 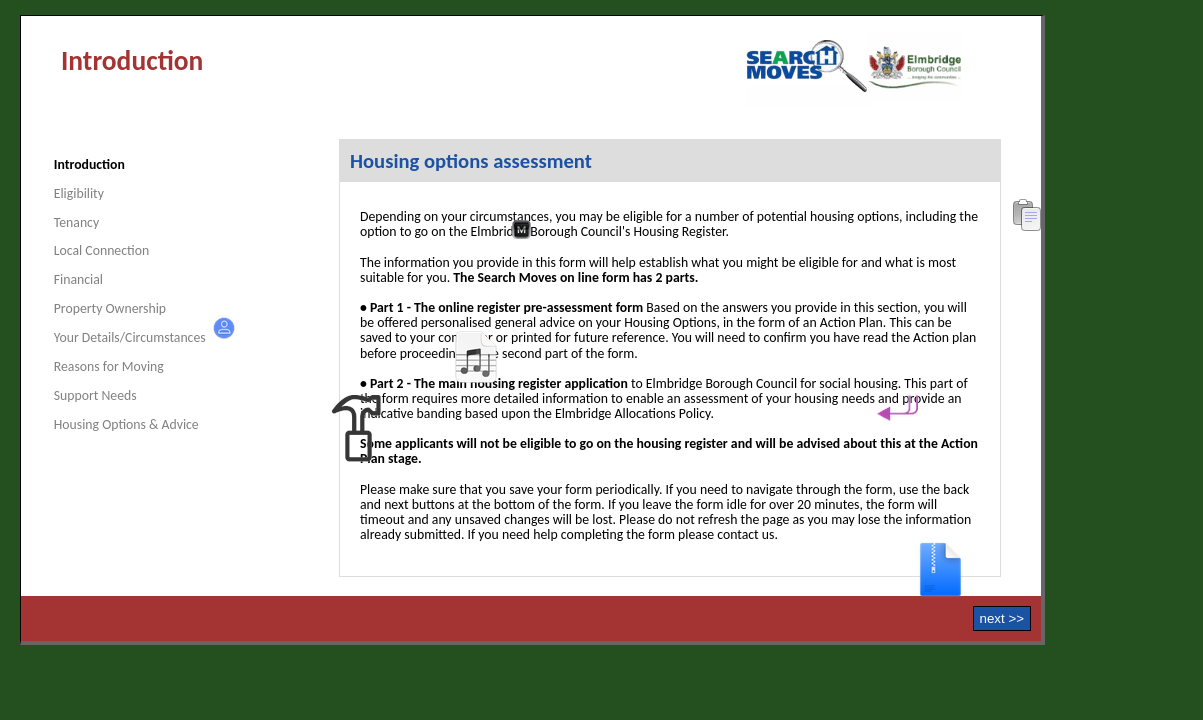 What do you see at coordinates (897, 405) in the screenshot?
I see `reply all to an email message` at bounding box center [897, 405].